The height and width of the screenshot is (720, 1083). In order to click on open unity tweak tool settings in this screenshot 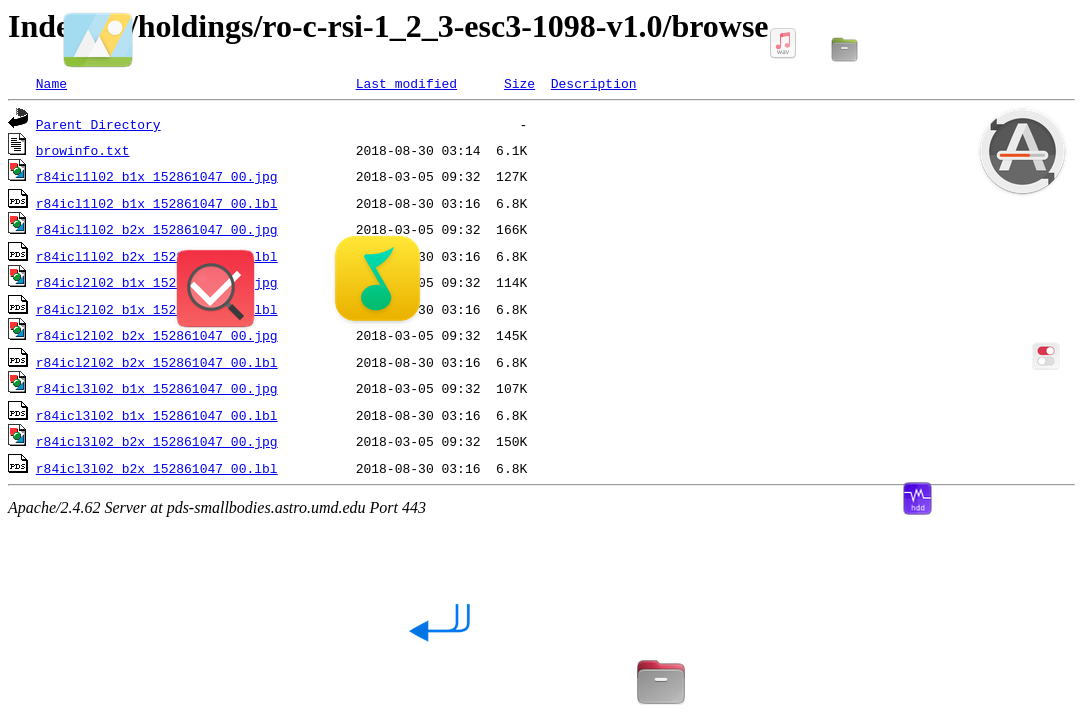, I will do `click(1046, 356)`.